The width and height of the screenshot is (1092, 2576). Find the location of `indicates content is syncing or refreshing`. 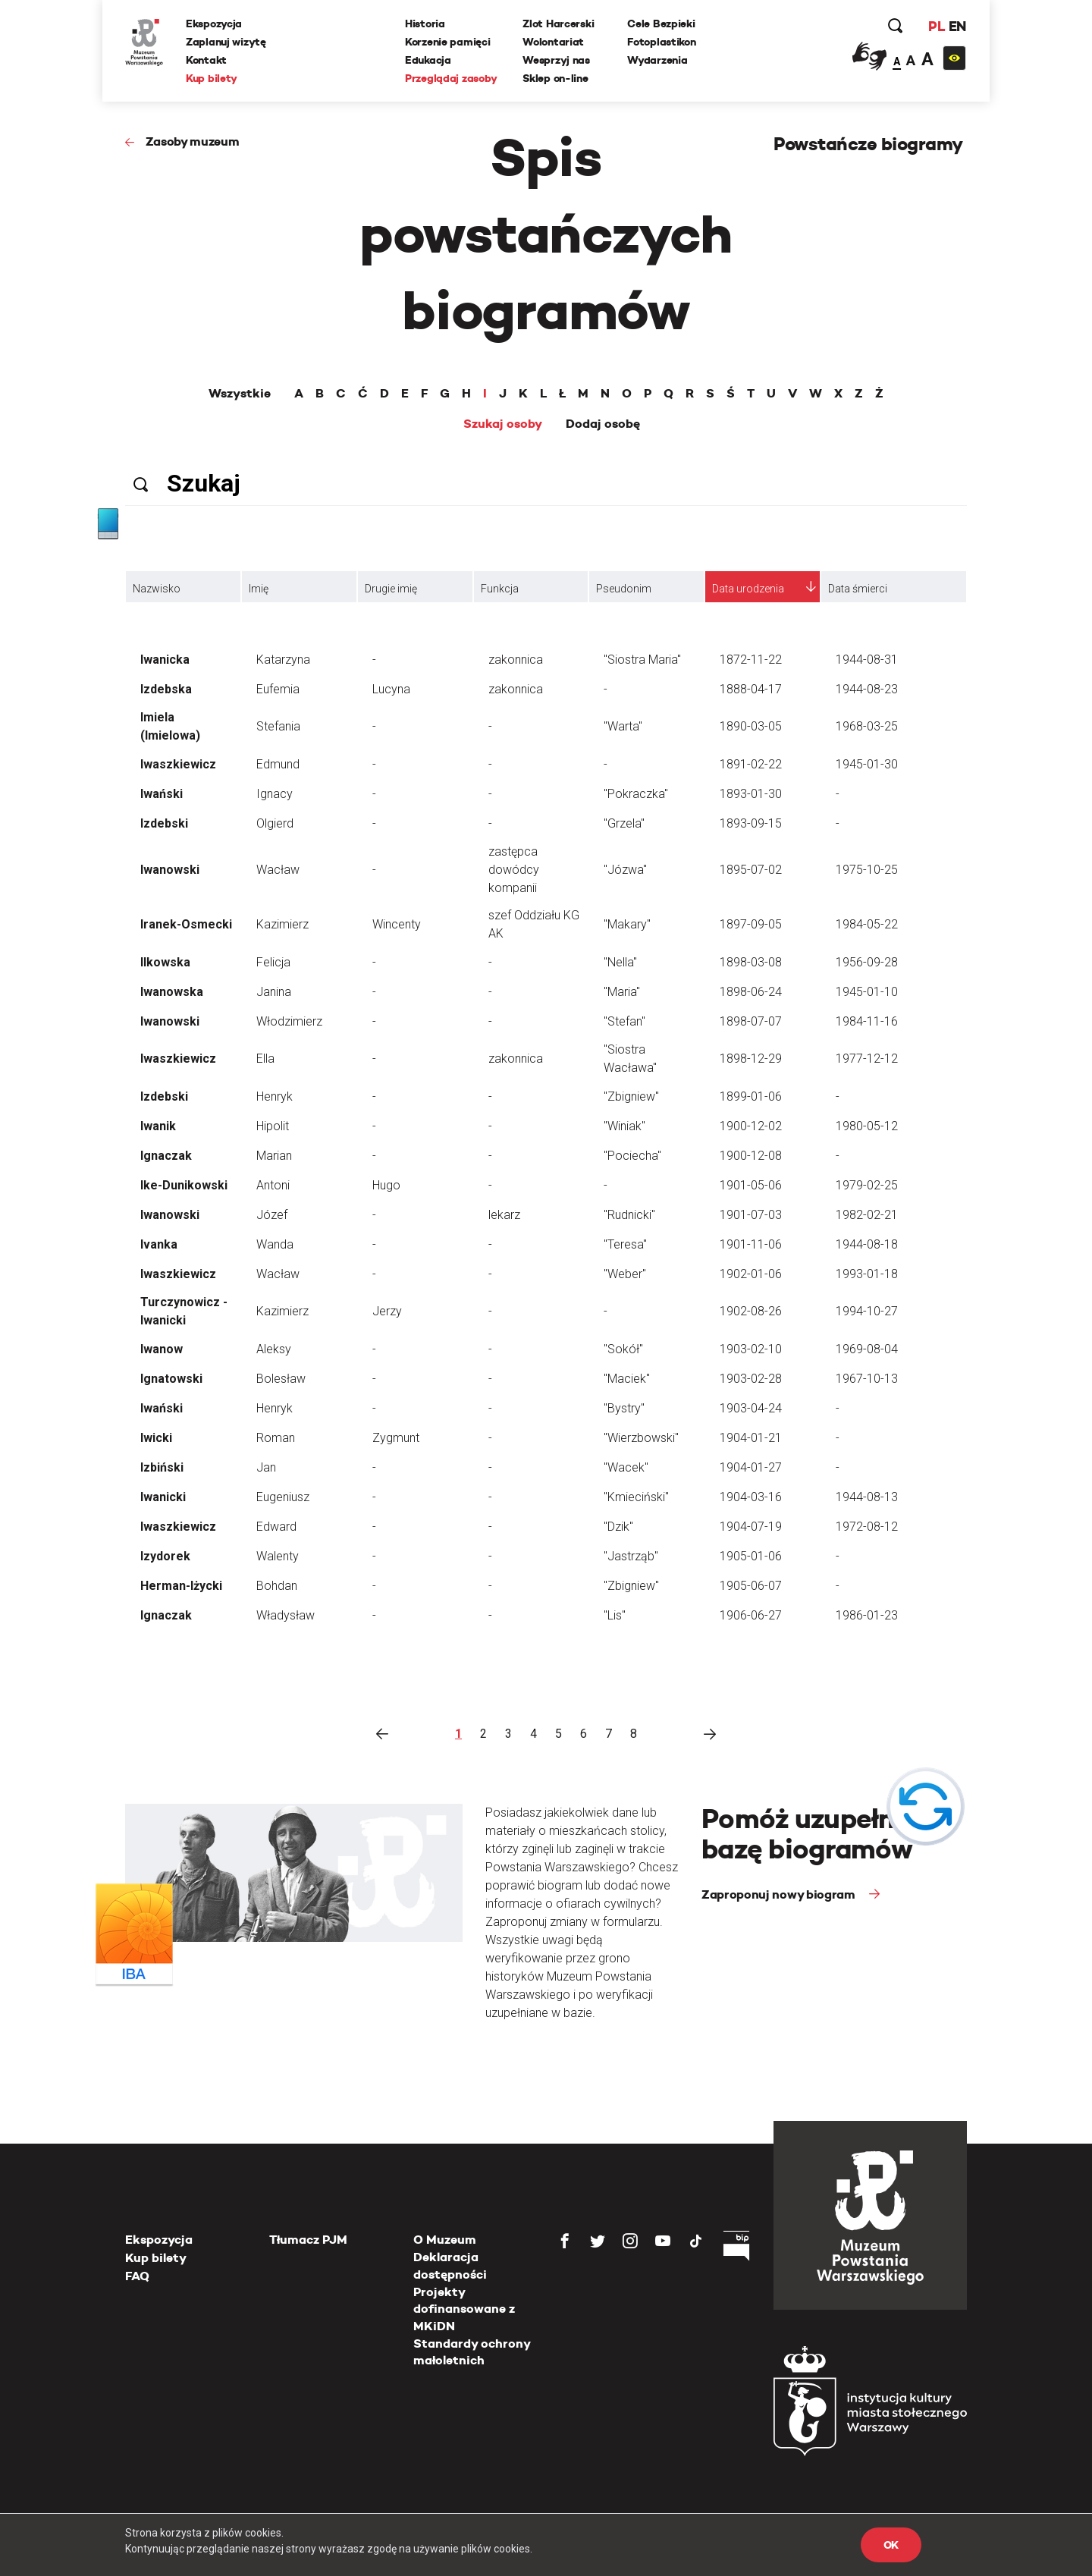

indicates content is syncing or refreshing is located at coordinates (968, 1764).